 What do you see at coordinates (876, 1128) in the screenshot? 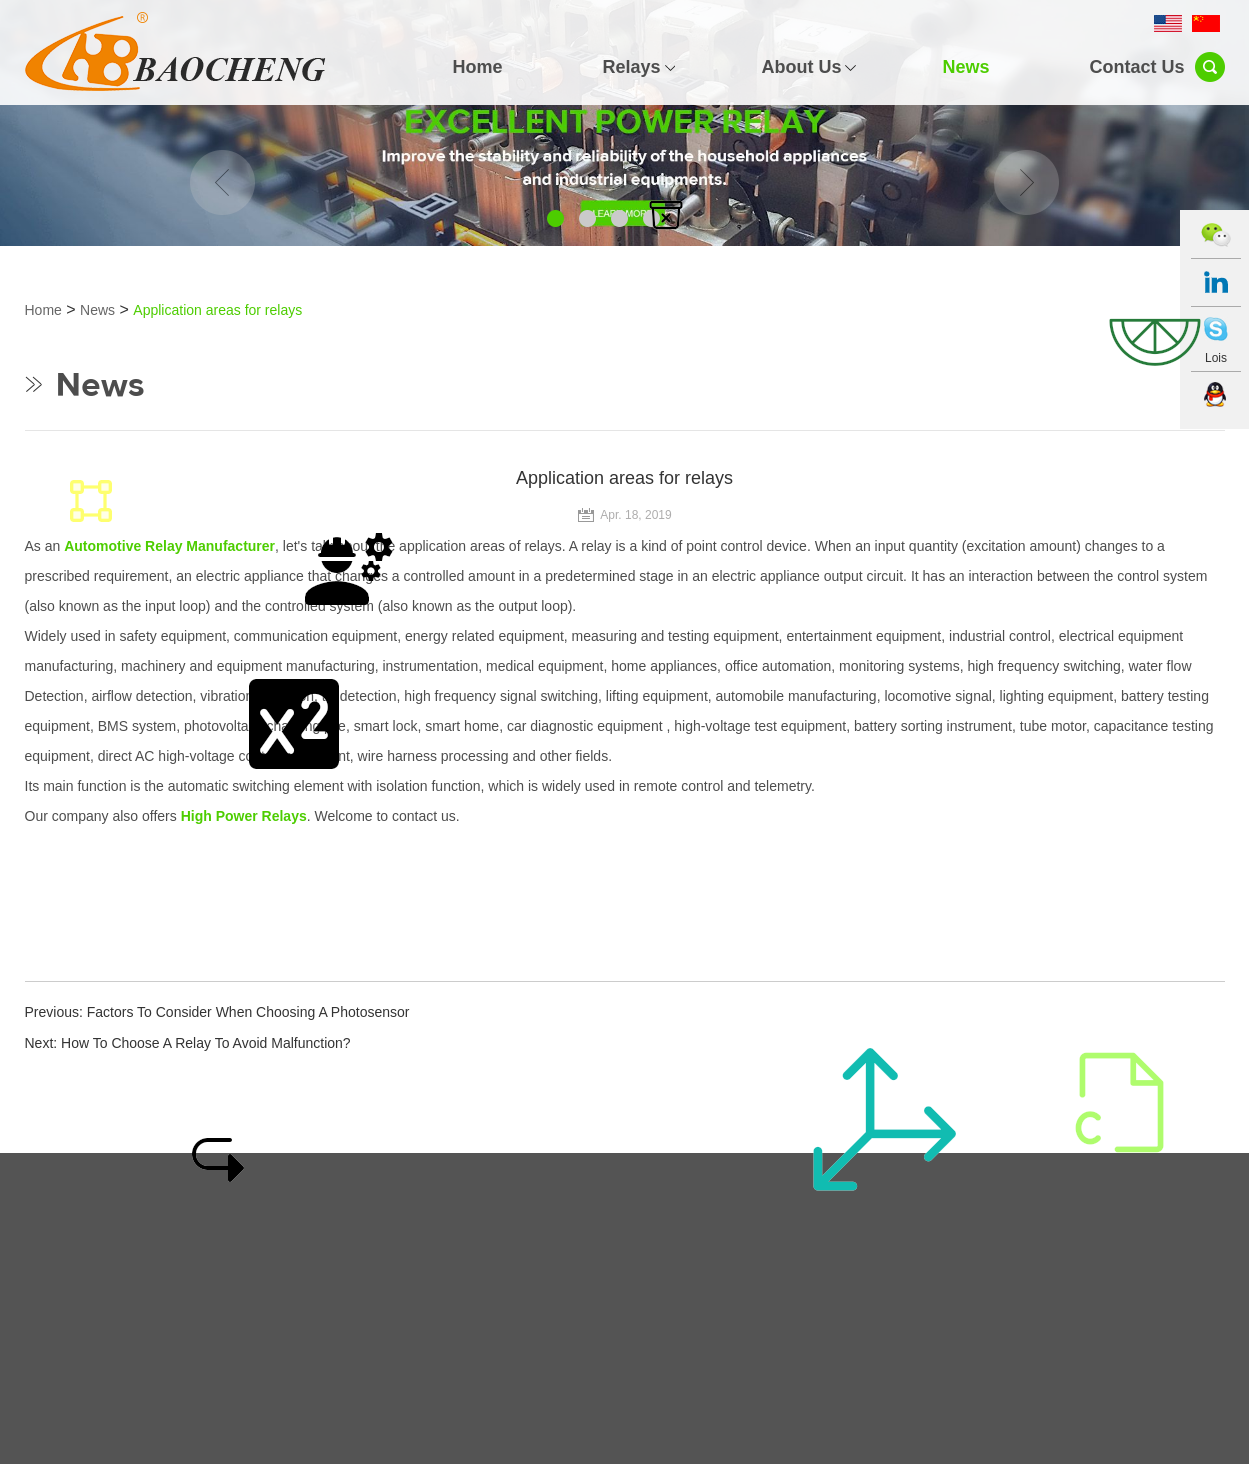
I see `3D axis indicator for spatial orientation` at bounding box center [876, 1128].